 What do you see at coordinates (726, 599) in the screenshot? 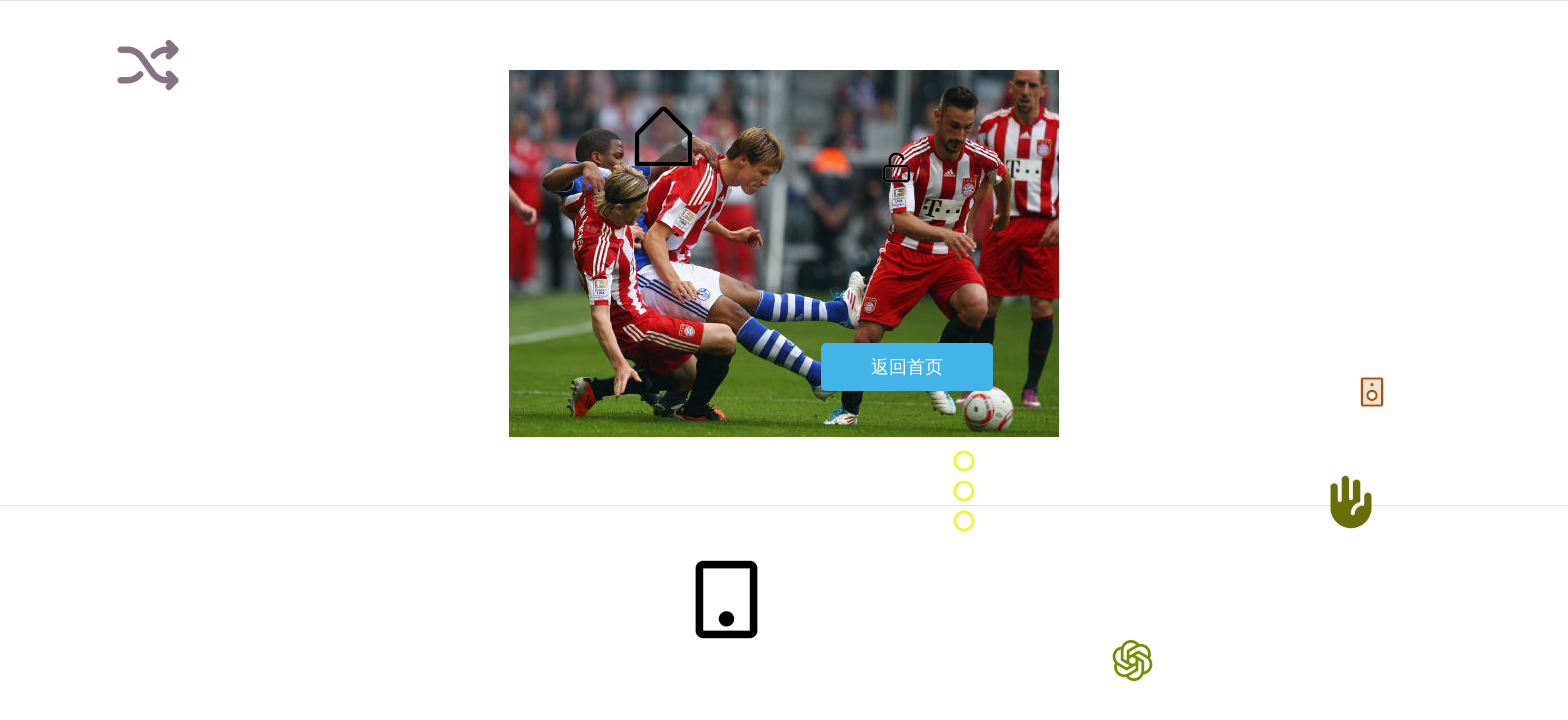
I see `switch to tablet view` at bounding box center [726, 599].